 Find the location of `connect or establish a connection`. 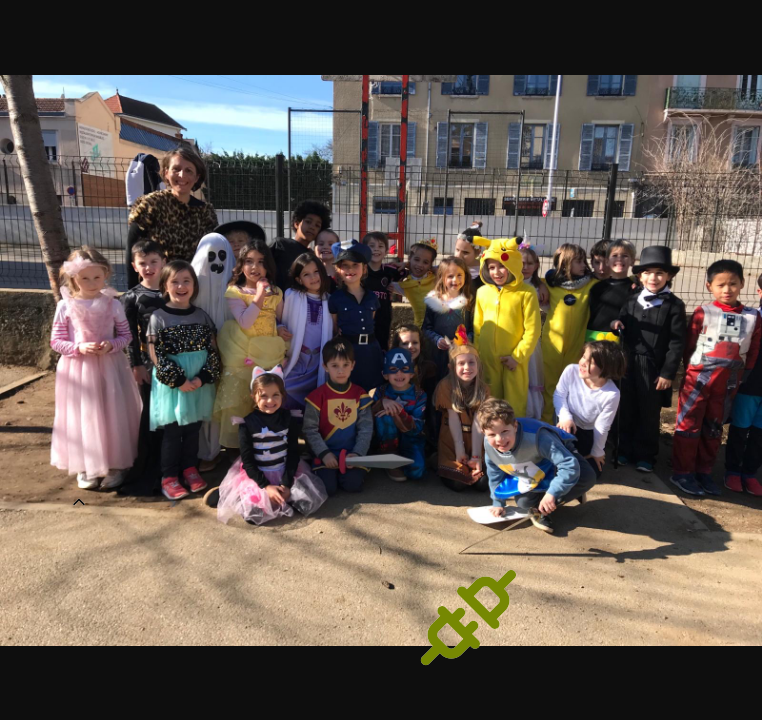

connect or establish a connection is located at coordinates (468, 617).